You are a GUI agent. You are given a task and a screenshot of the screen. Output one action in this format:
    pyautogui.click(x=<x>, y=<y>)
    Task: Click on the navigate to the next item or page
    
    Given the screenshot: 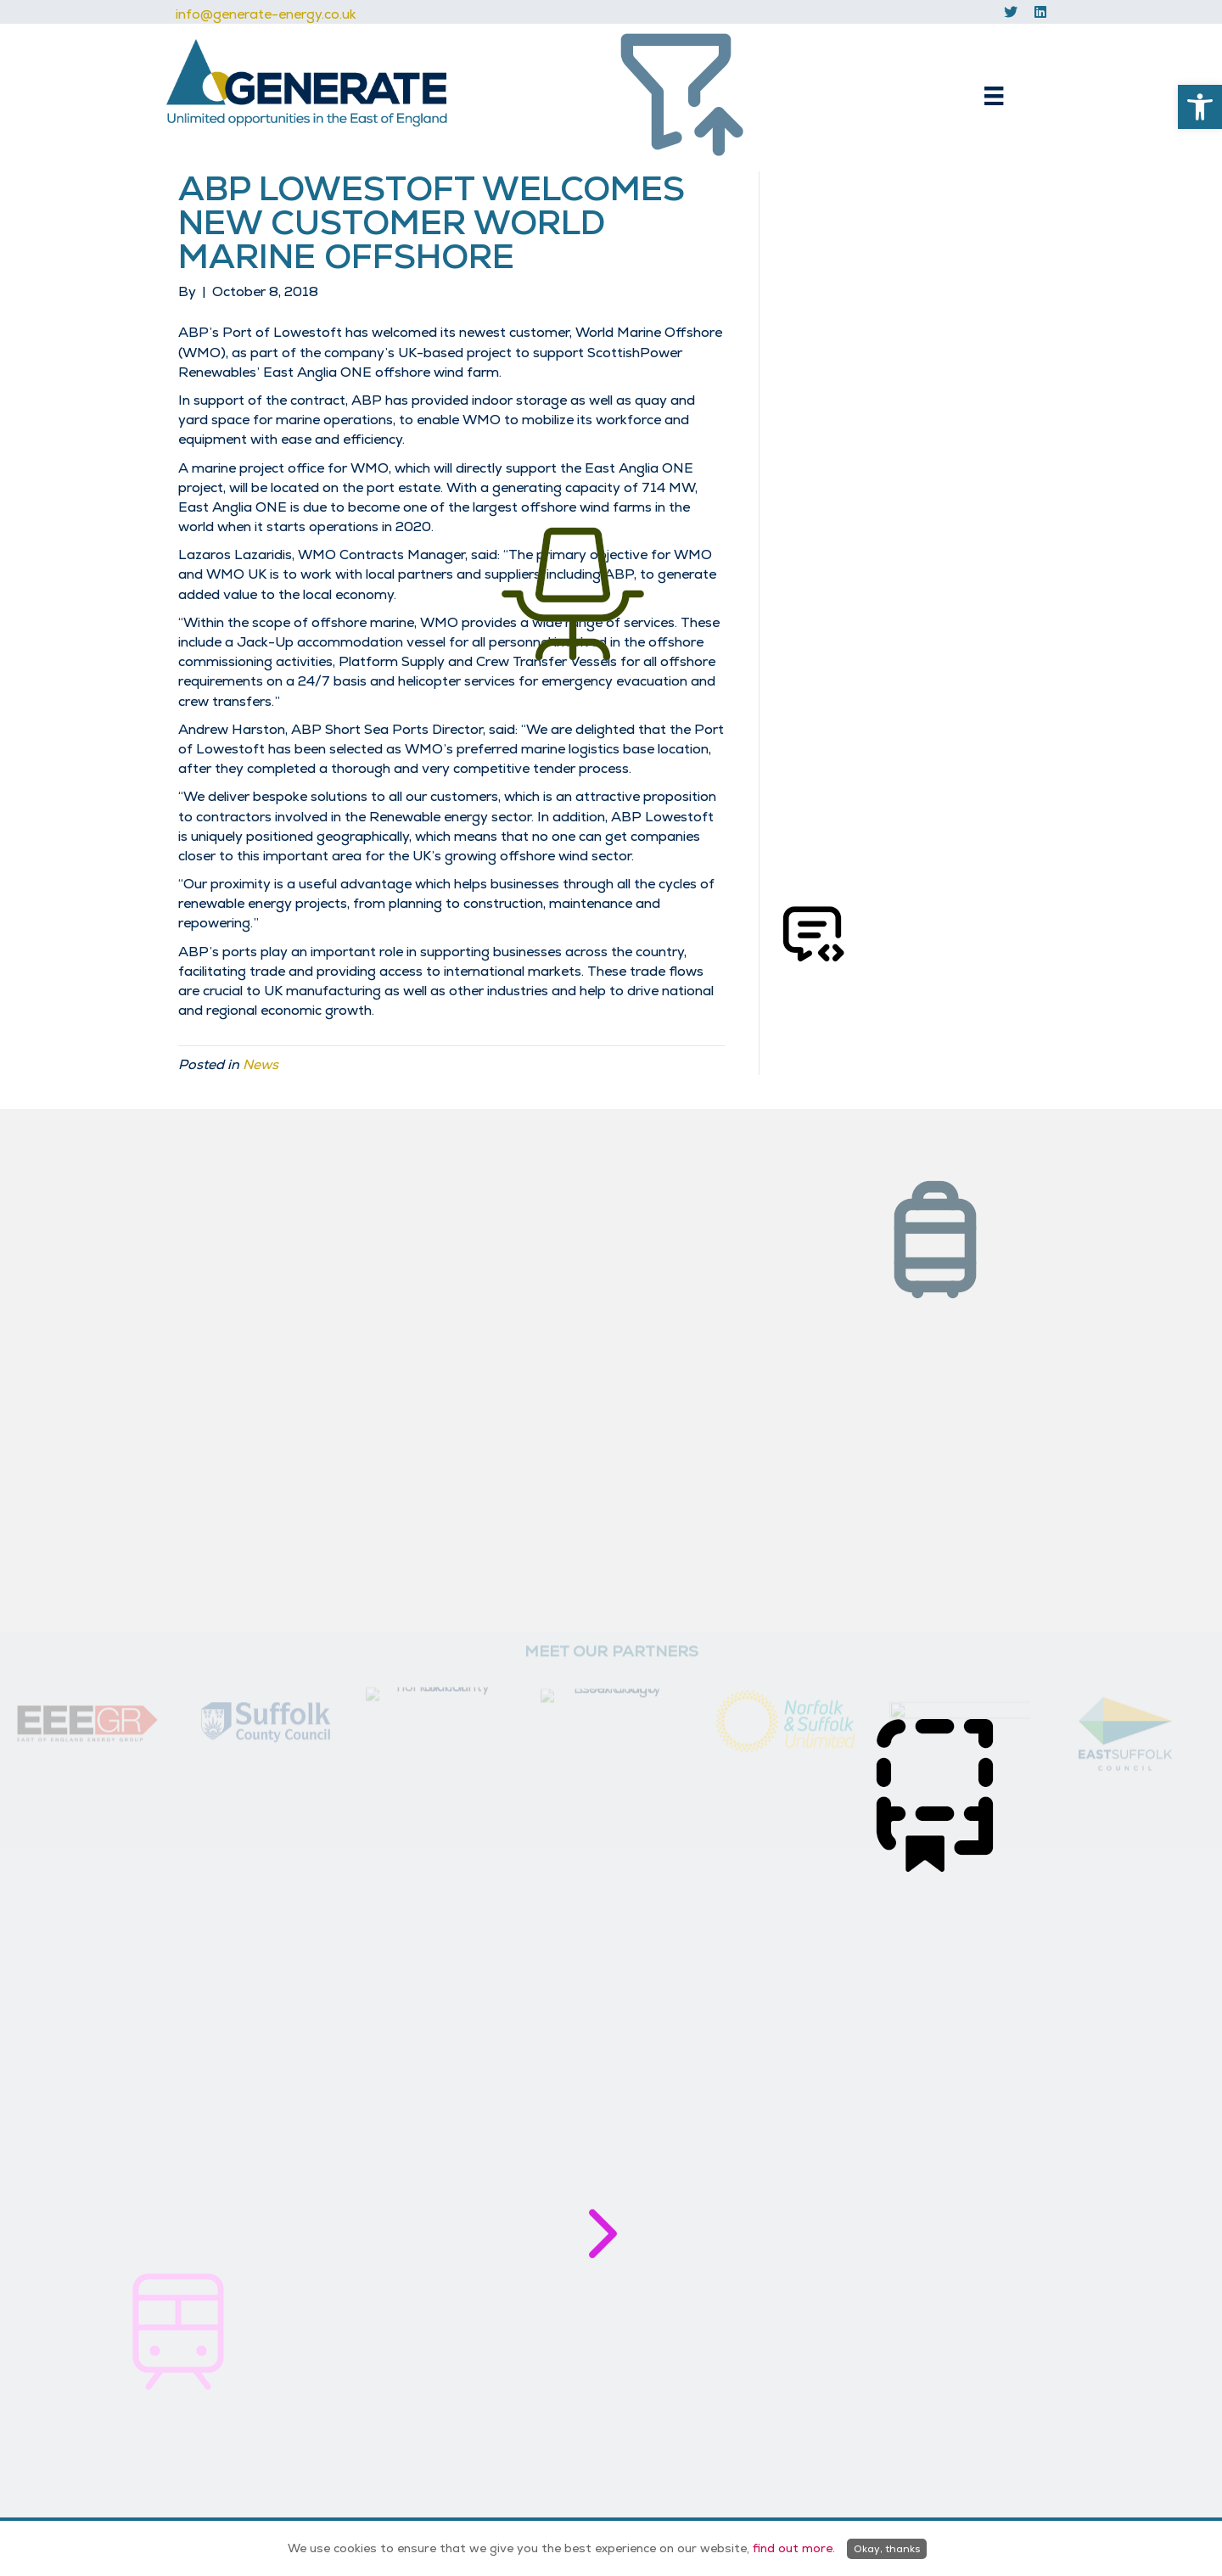 What is the action you would take?
    pyautogui.click(x=603, y=2233)
    